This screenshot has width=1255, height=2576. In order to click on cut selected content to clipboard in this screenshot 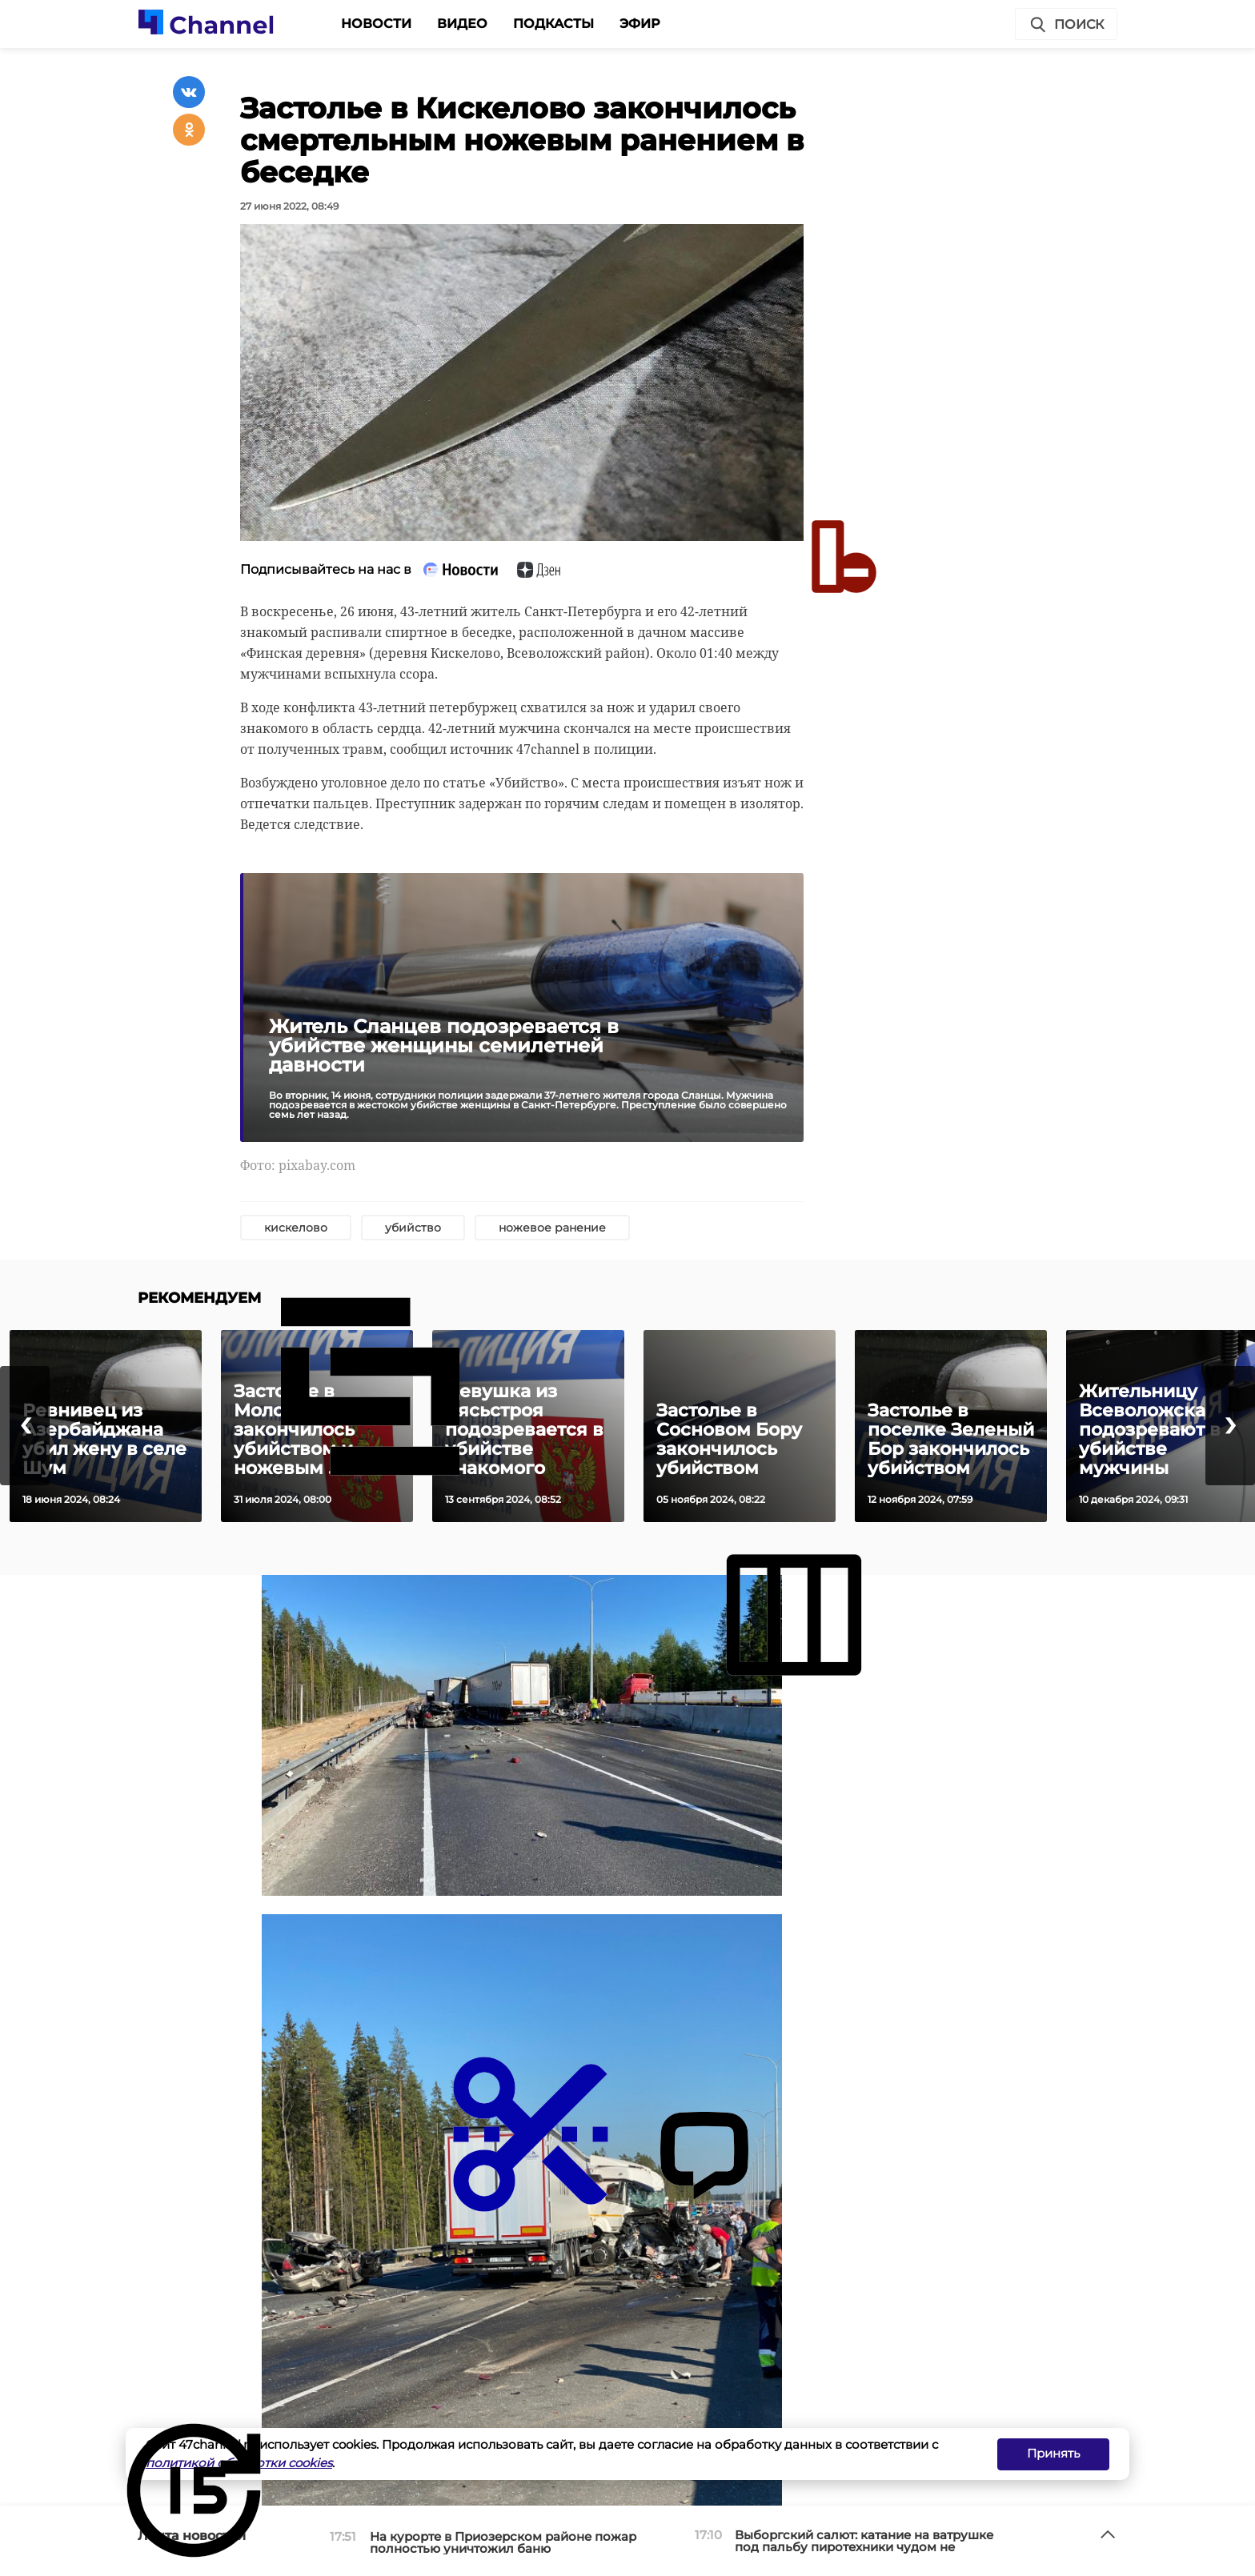, I will do `click(531, 2134)`.